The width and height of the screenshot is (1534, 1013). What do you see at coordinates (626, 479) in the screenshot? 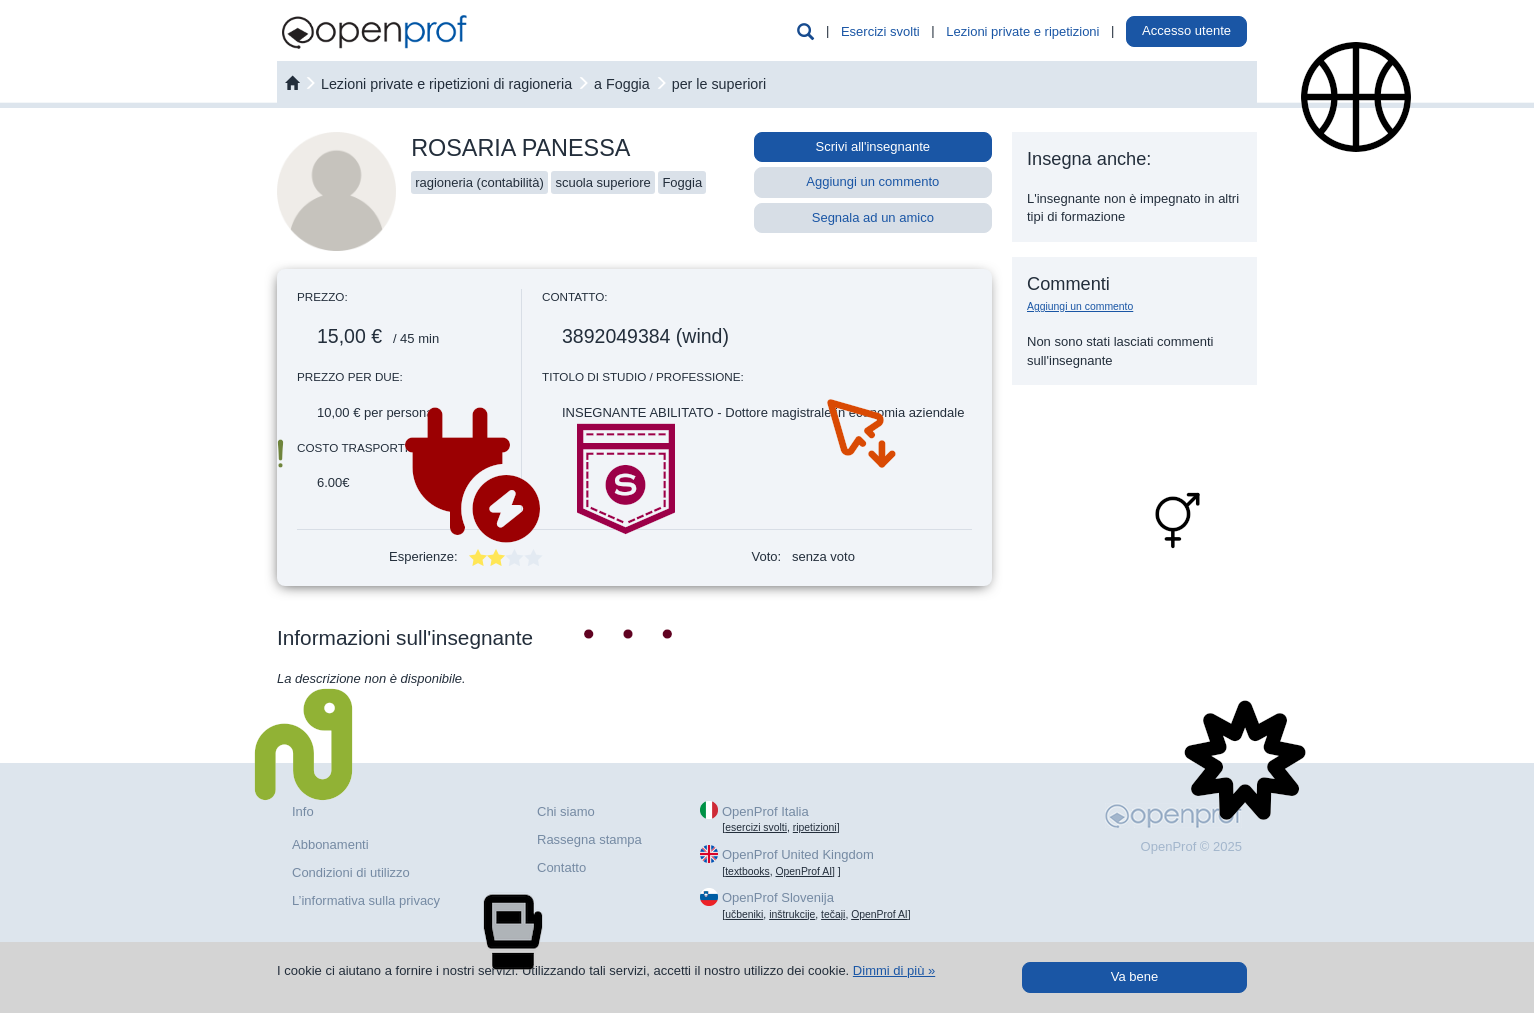
I see `shirtsinbulk brand logo` at bounding box center [626, 479].